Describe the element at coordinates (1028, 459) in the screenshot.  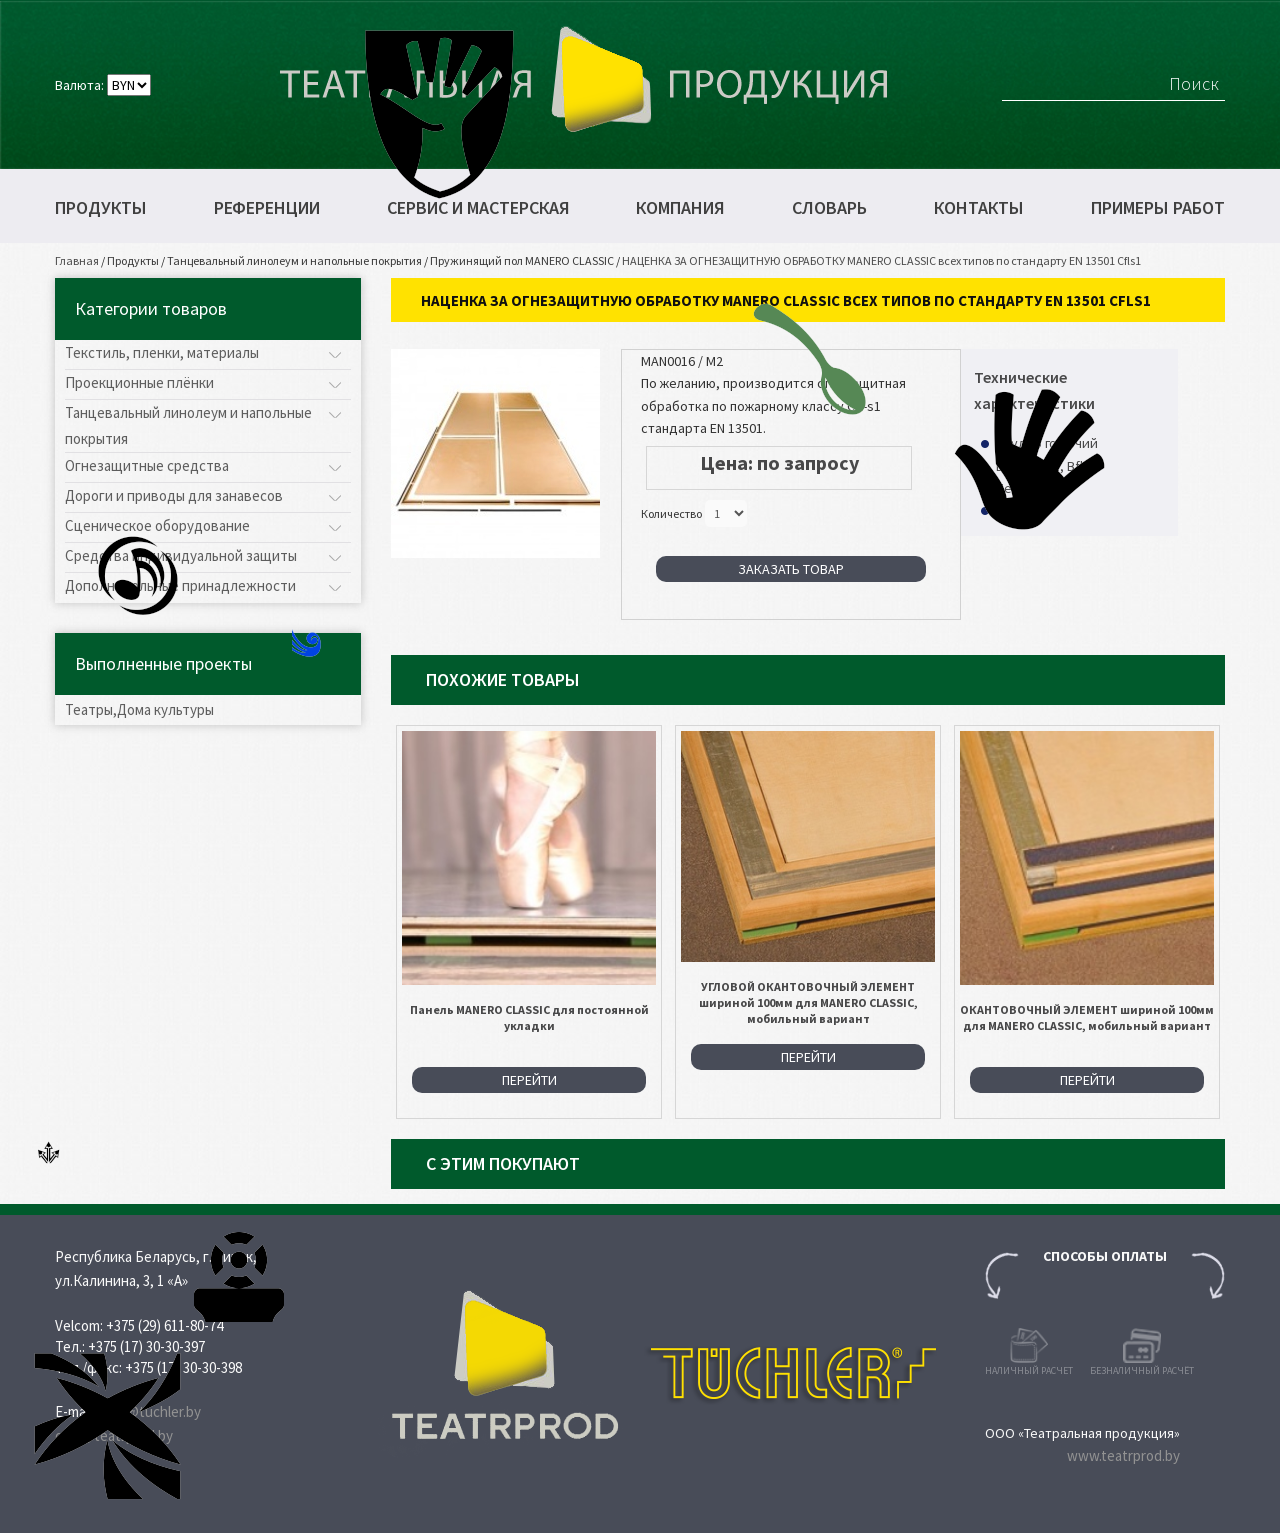
I see `raise your hand to ask a question` at that location.